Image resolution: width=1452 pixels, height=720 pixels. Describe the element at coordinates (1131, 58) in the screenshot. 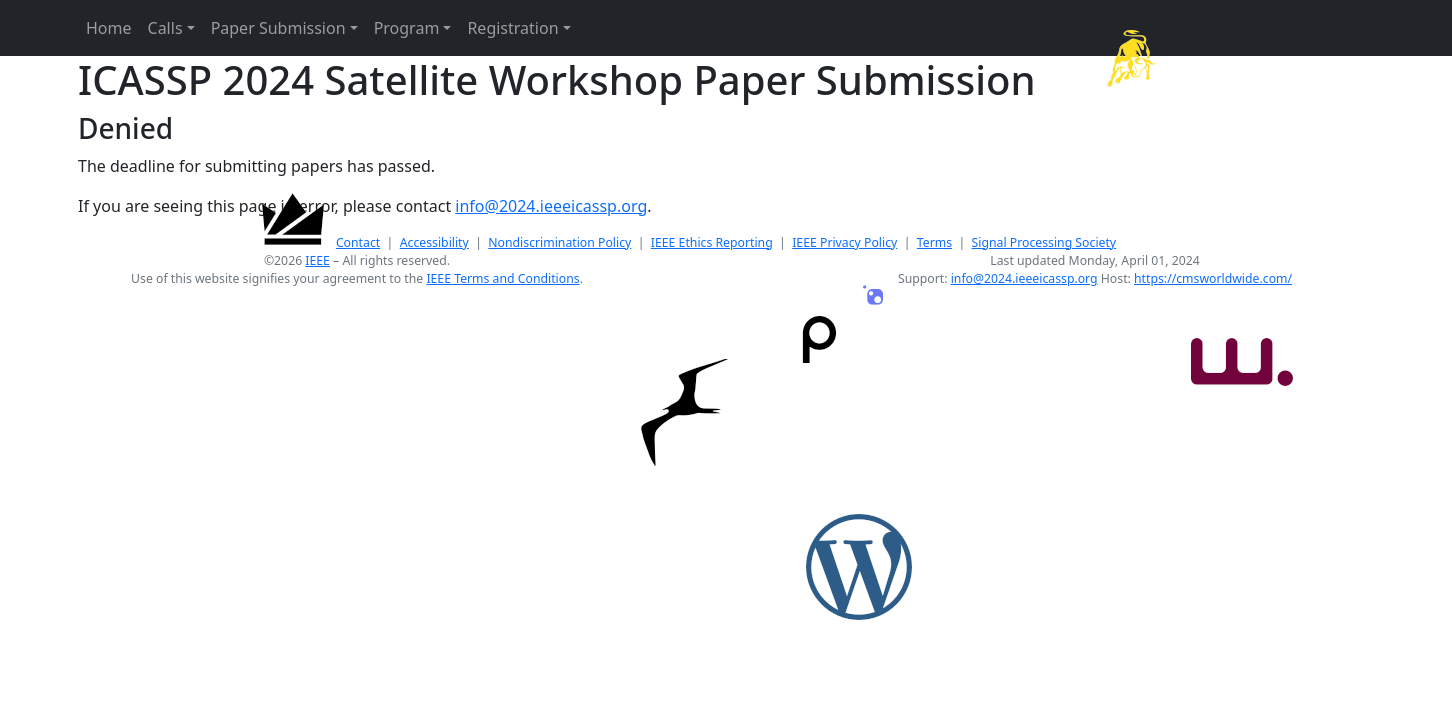

I see `lamborghini brand logo` at that location.